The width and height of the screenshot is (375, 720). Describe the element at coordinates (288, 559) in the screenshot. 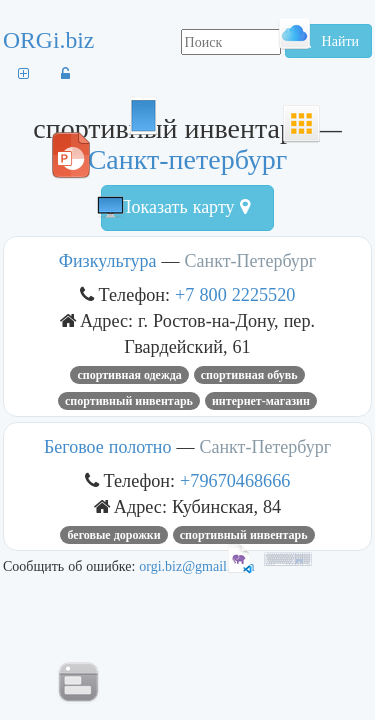

I see `connect a bluetooth keyboard` at that location.